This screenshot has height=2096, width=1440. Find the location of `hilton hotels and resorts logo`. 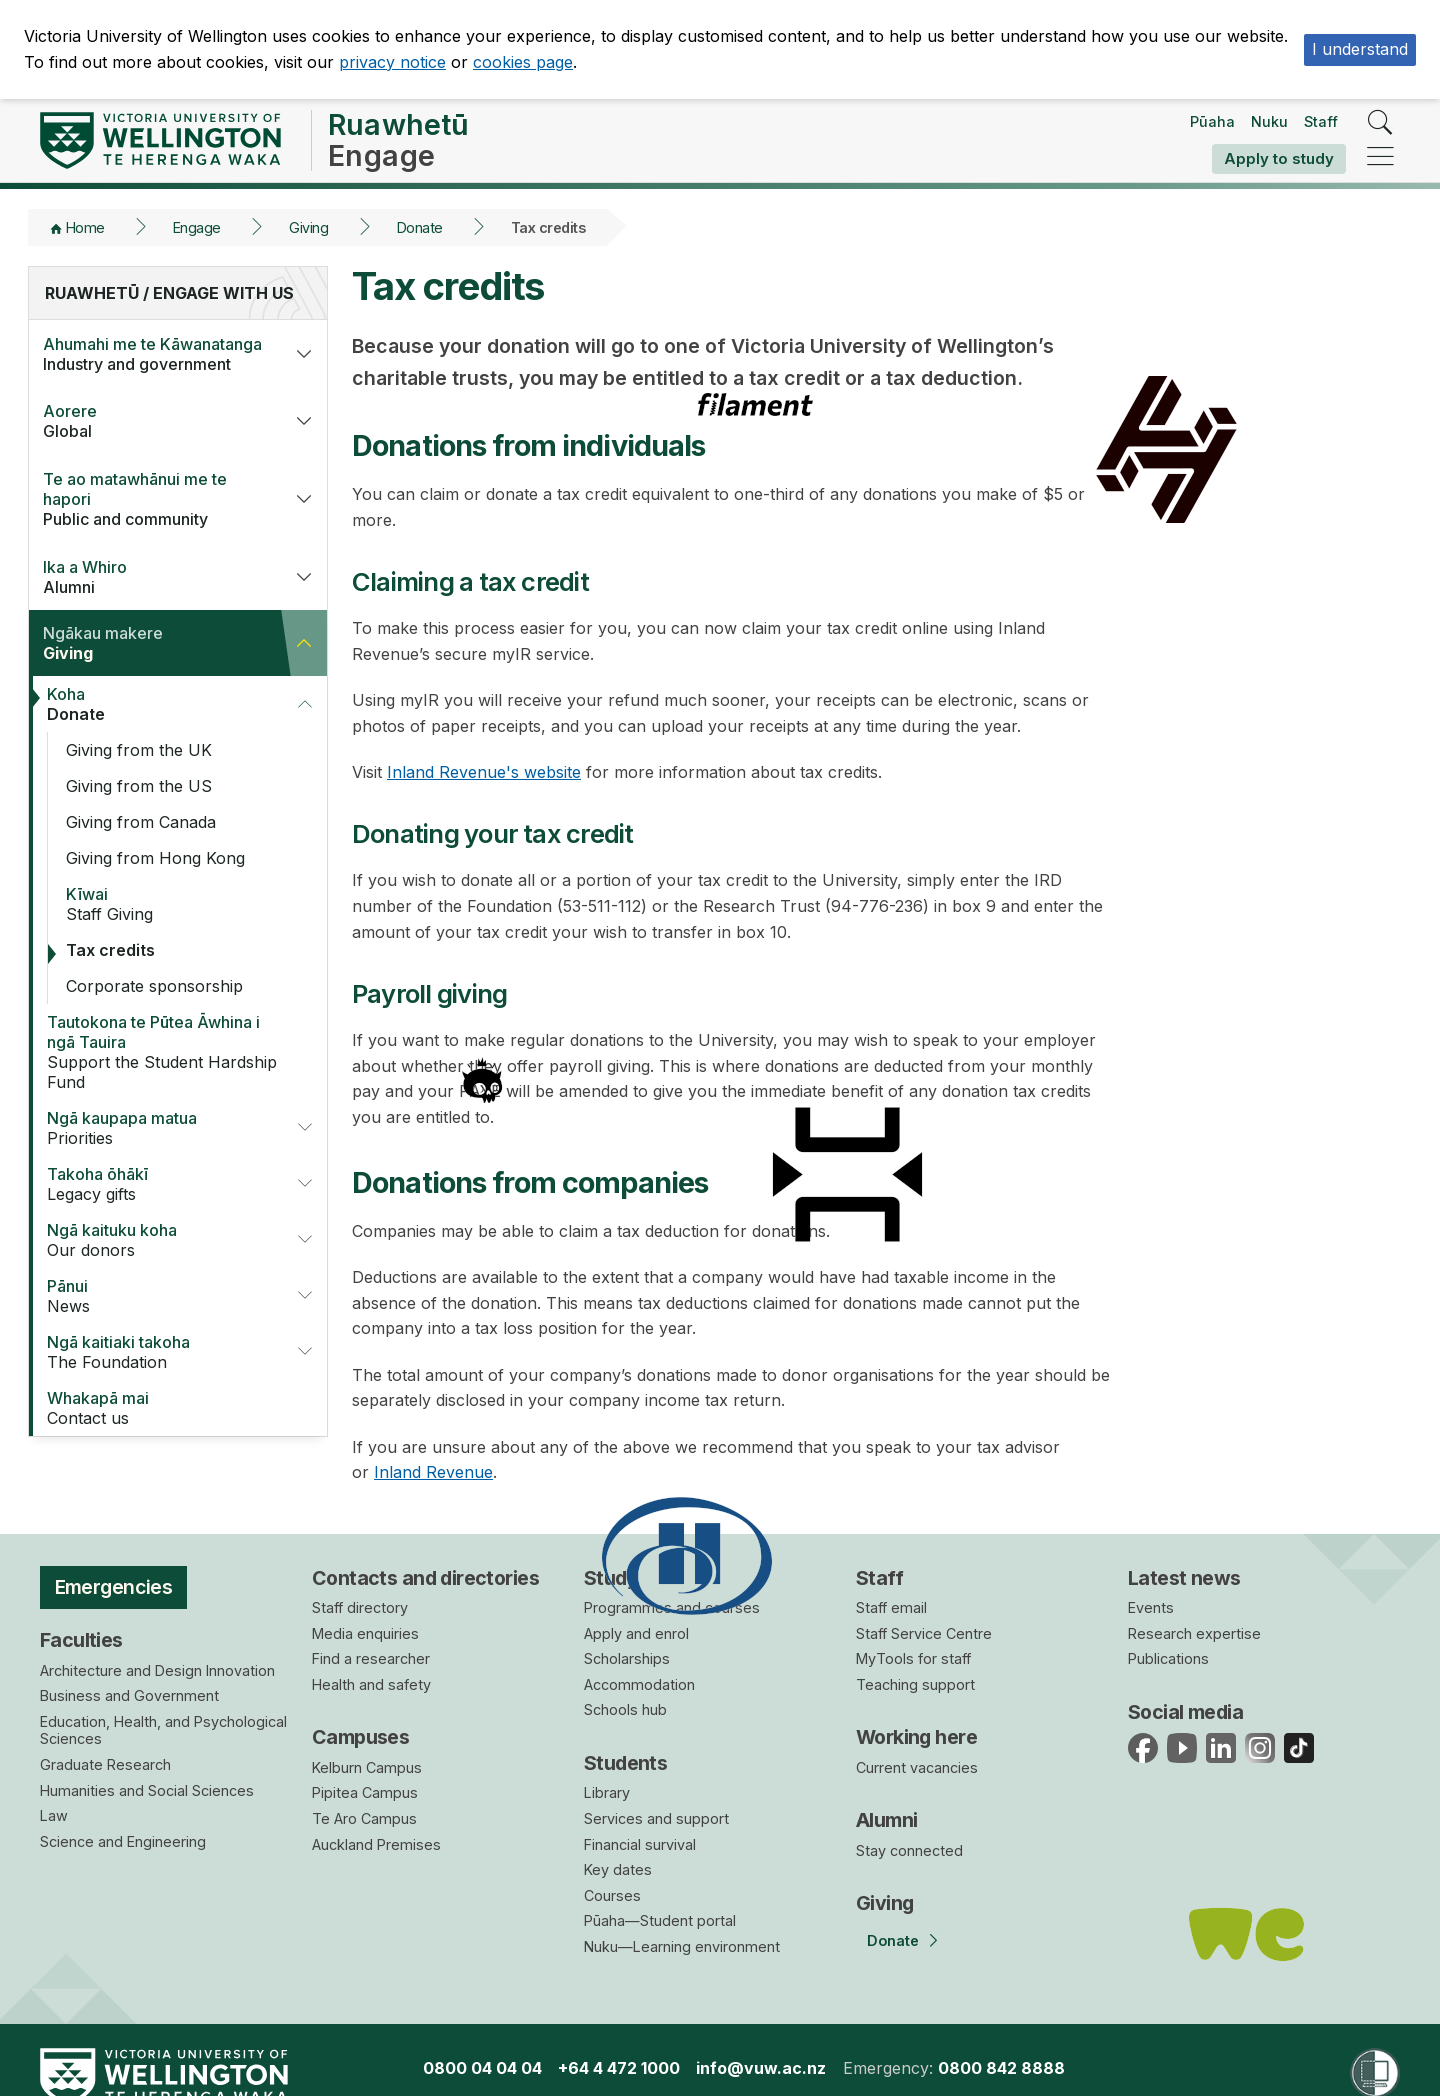

hilton hotels and resorts logo is located at coordinates (687, 1556).